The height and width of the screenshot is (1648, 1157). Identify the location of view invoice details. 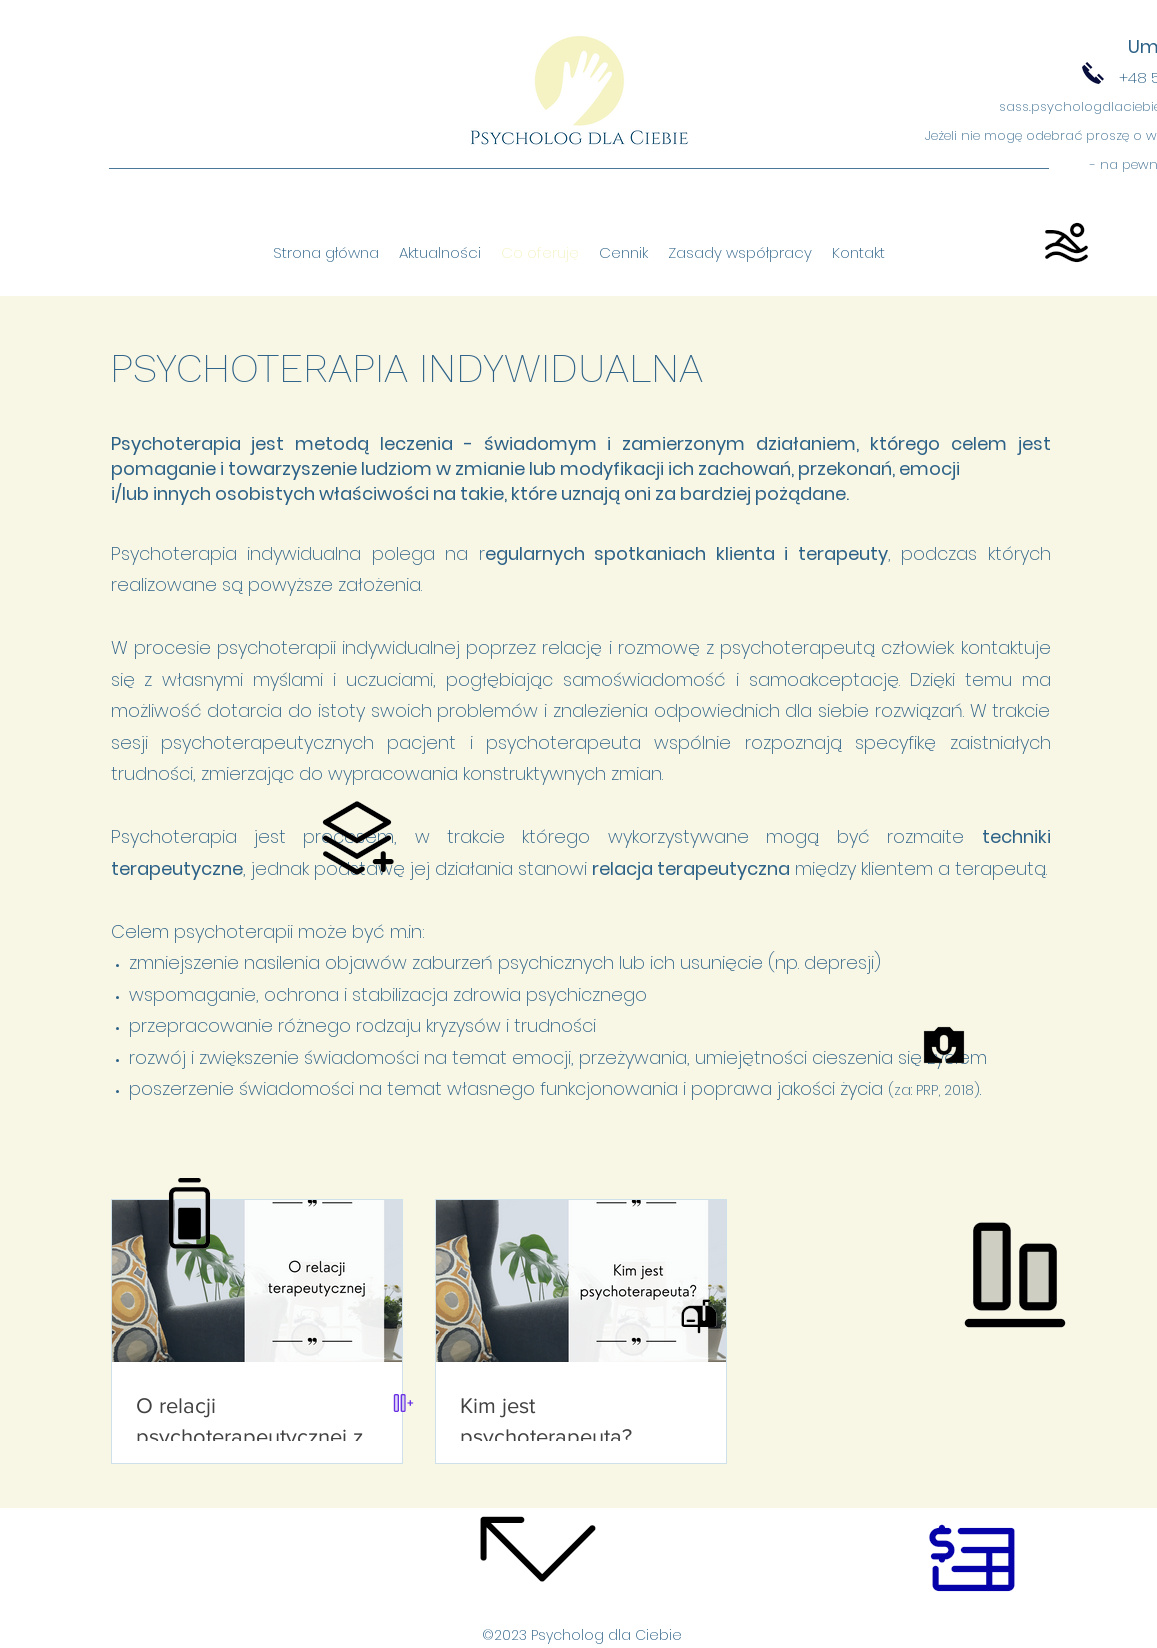
(973, 1559).